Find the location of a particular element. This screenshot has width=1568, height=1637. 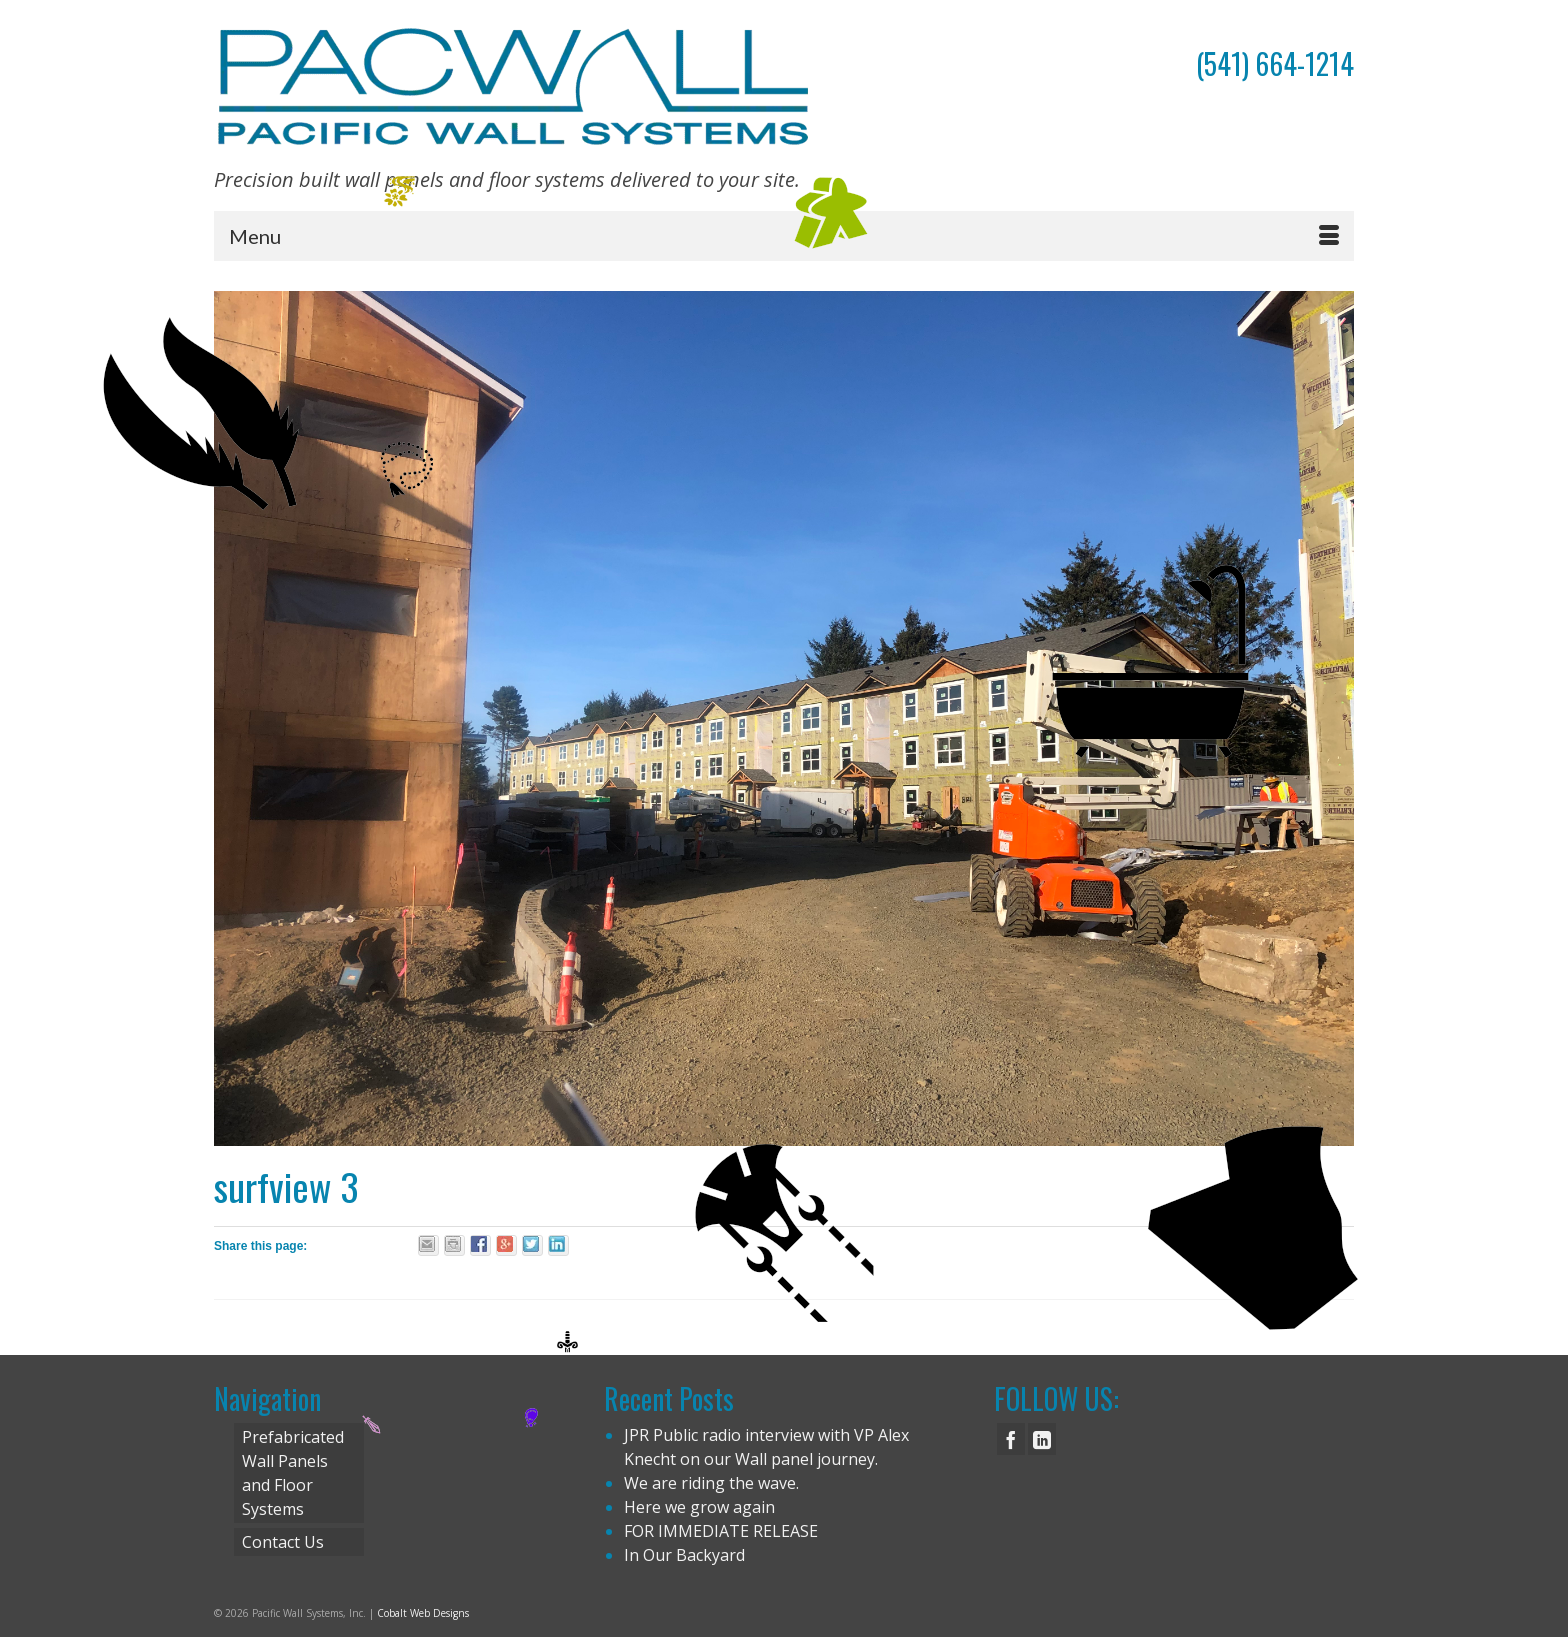

indicates bathroom or bathing facilities is located at coordinates (1150, 659).